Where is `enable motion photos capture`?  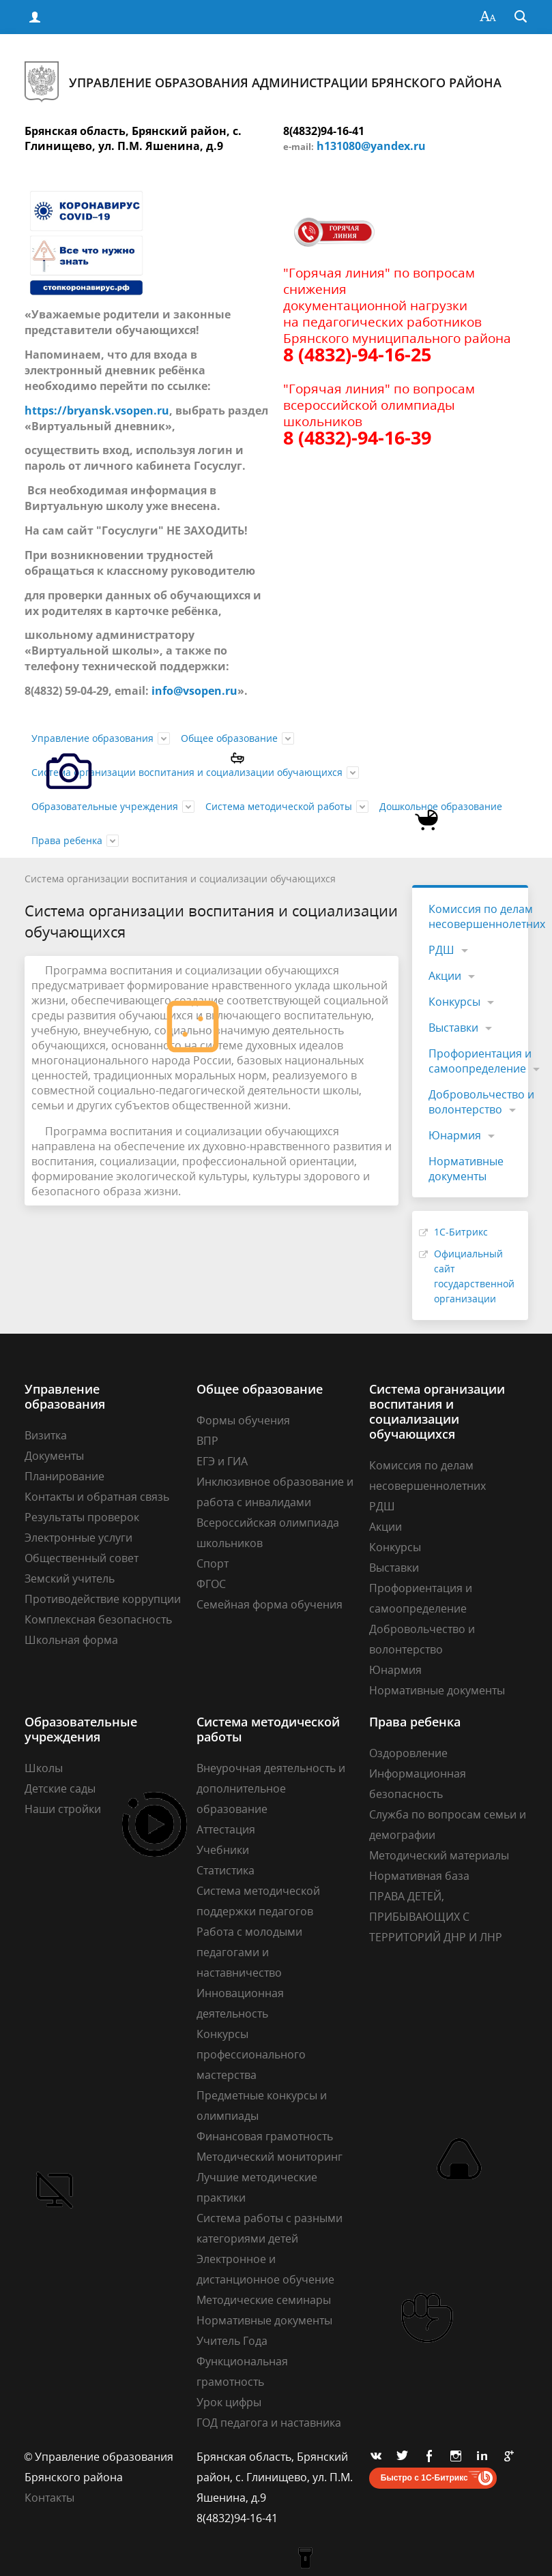
enable motion photos capture is located at coordinates (154, 1824).